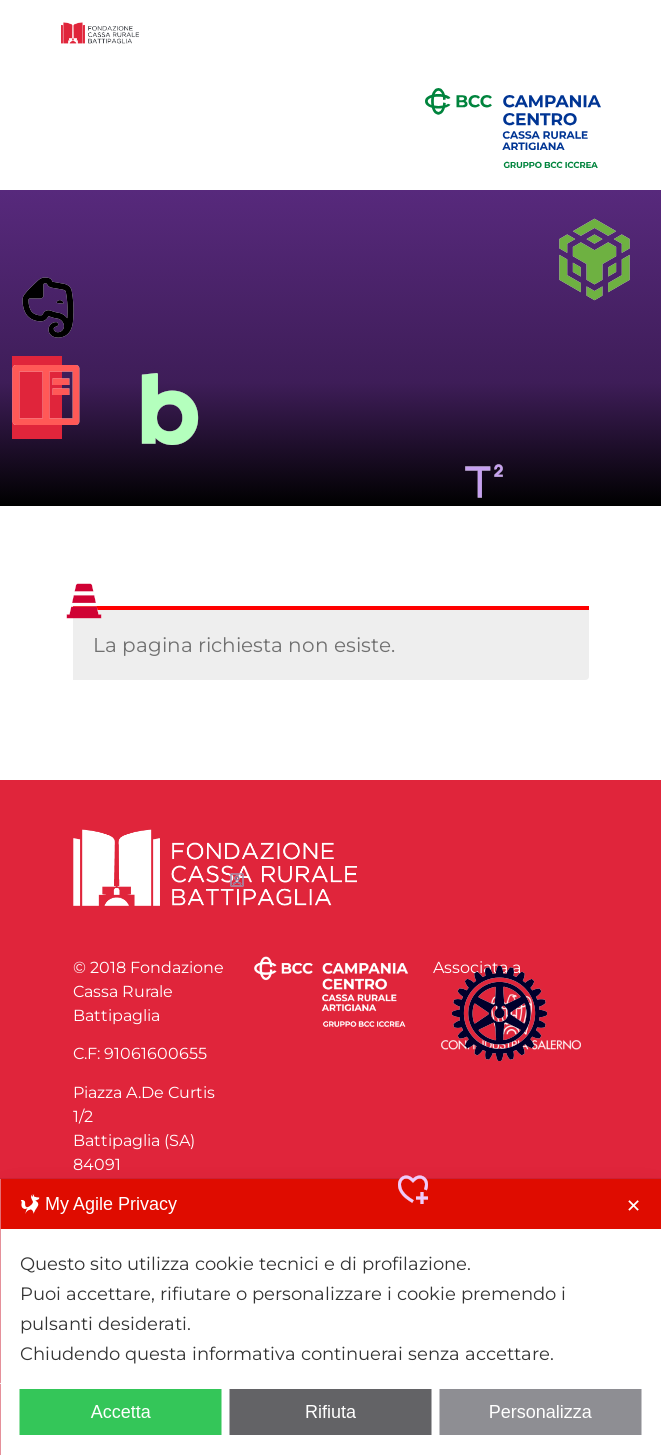  What do you see at coordinates (499, 1013) in the screenshot?
I see `Rotary International organization logo` at bounding box center [499, 1013].